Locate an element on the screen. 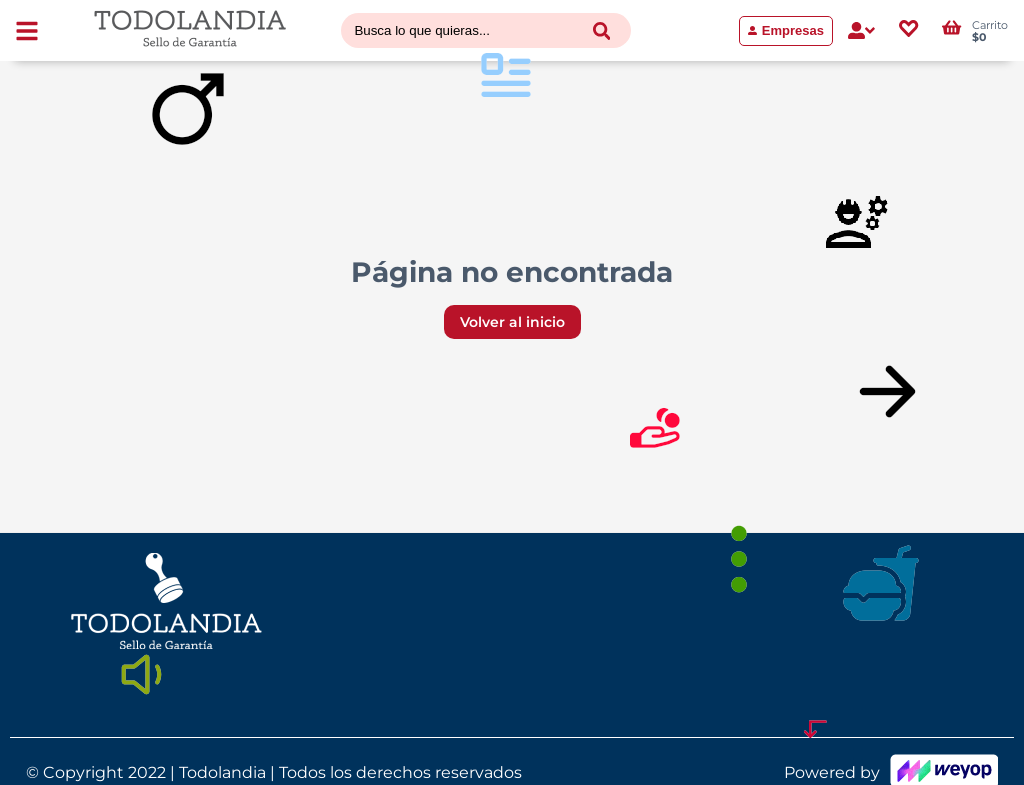 The height and width of the screenshot is (785, 1024). browse nearby fast food restaurants is located at coordinates (881, 583).